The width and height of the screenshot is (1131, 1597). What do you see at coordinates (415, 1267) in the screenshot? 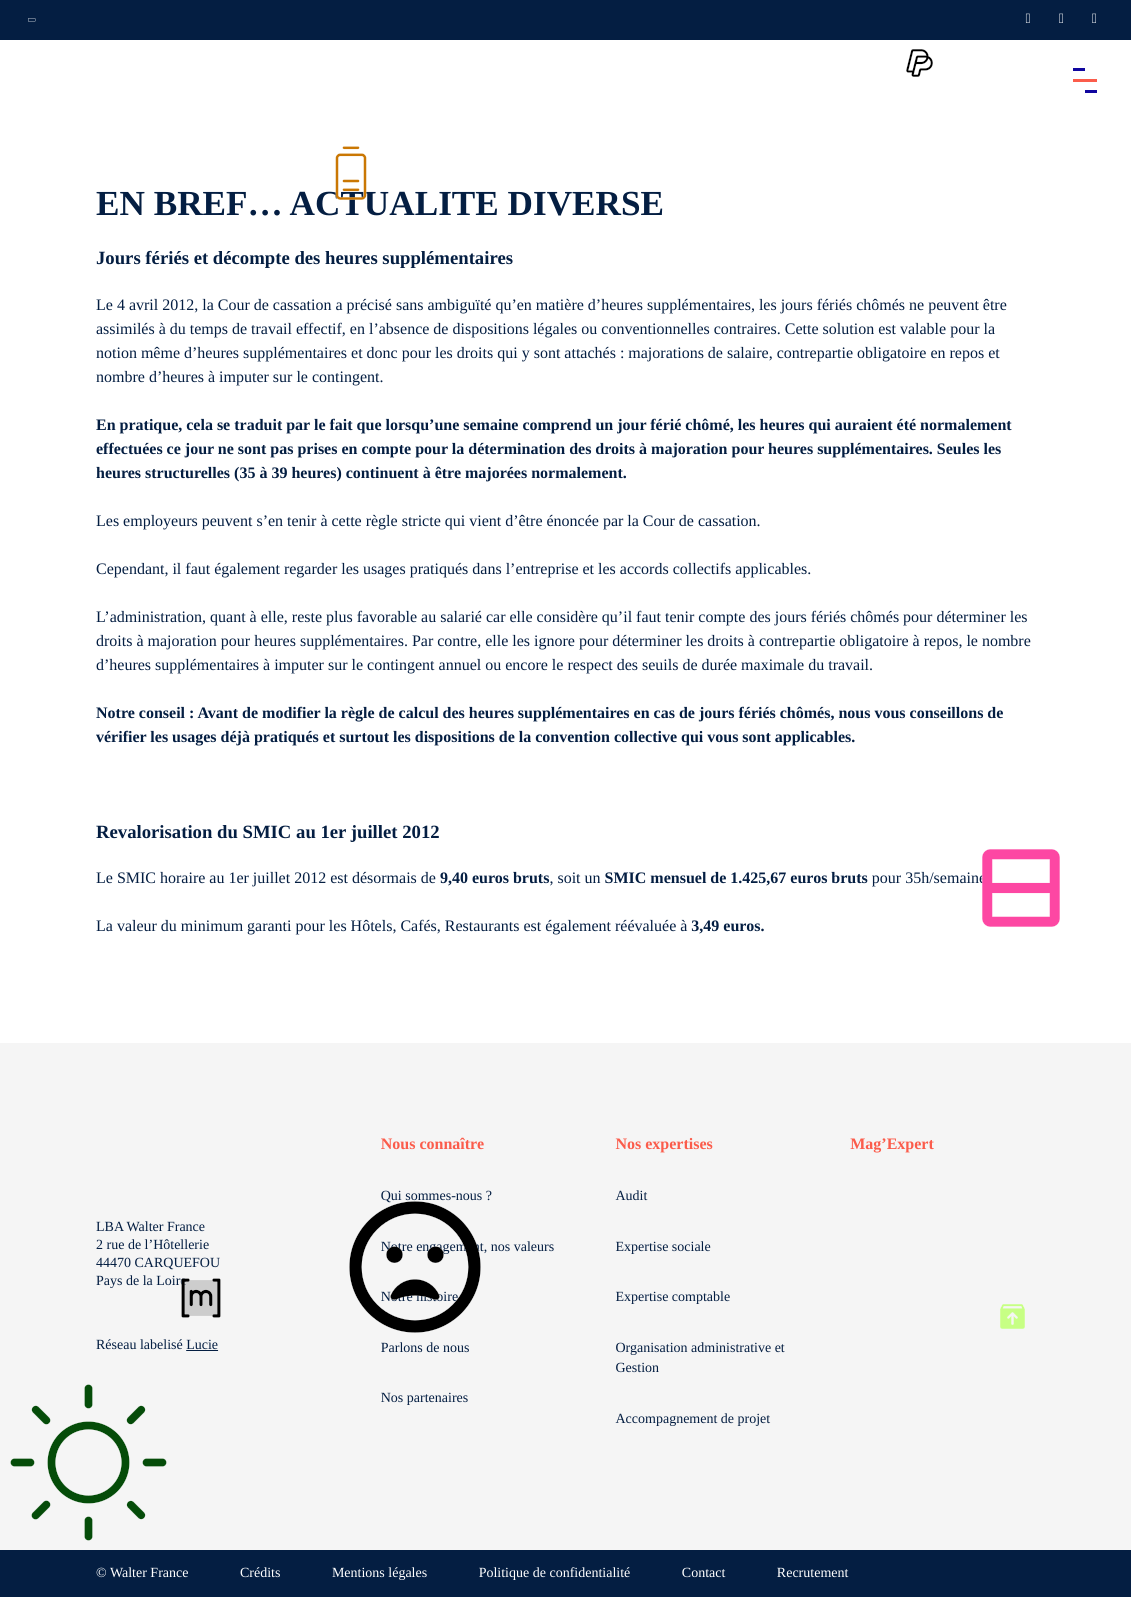
I see `indicates a negative reaction or dissatisfied feedback` at bounding box center [415, 1267].